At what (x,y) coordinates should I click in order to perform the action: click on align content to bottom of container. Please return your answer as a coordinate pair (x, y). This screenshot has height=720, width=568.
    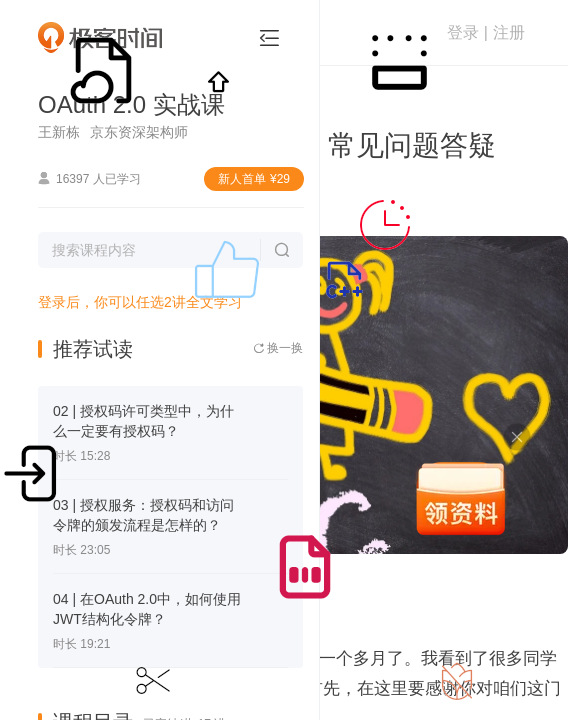
    Looking at the image, I should click on (399, 62).